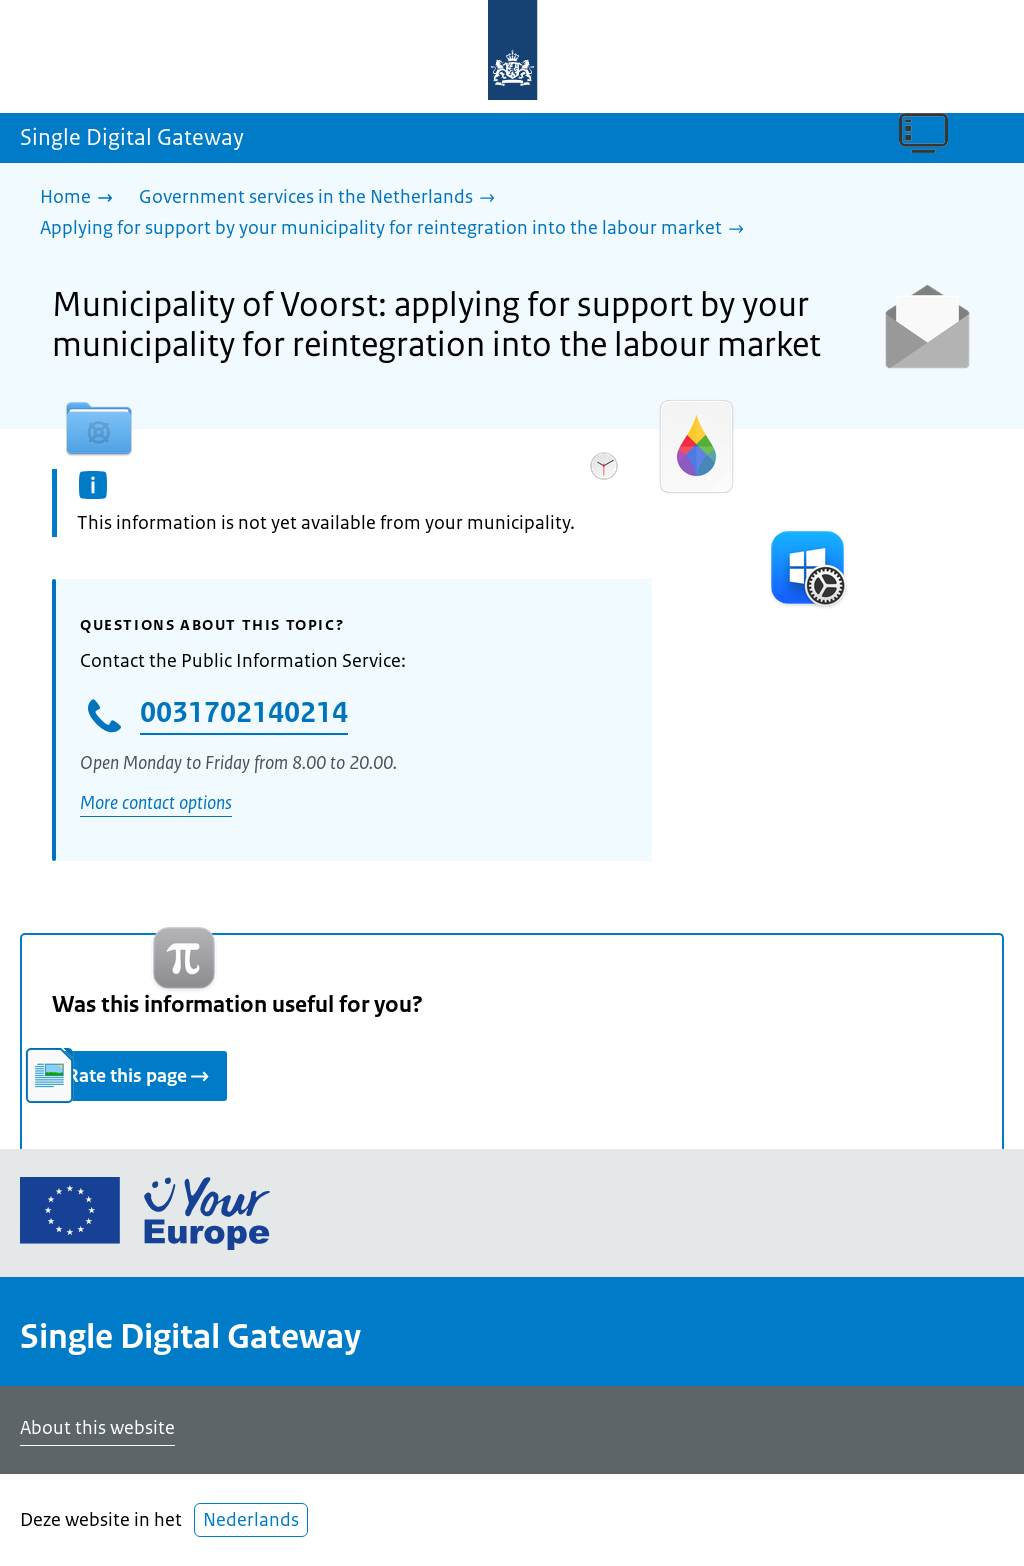  Describe the element at coordinates (923, 131) in the screenshot. I see `access ubuntu panel preferences` at that location.